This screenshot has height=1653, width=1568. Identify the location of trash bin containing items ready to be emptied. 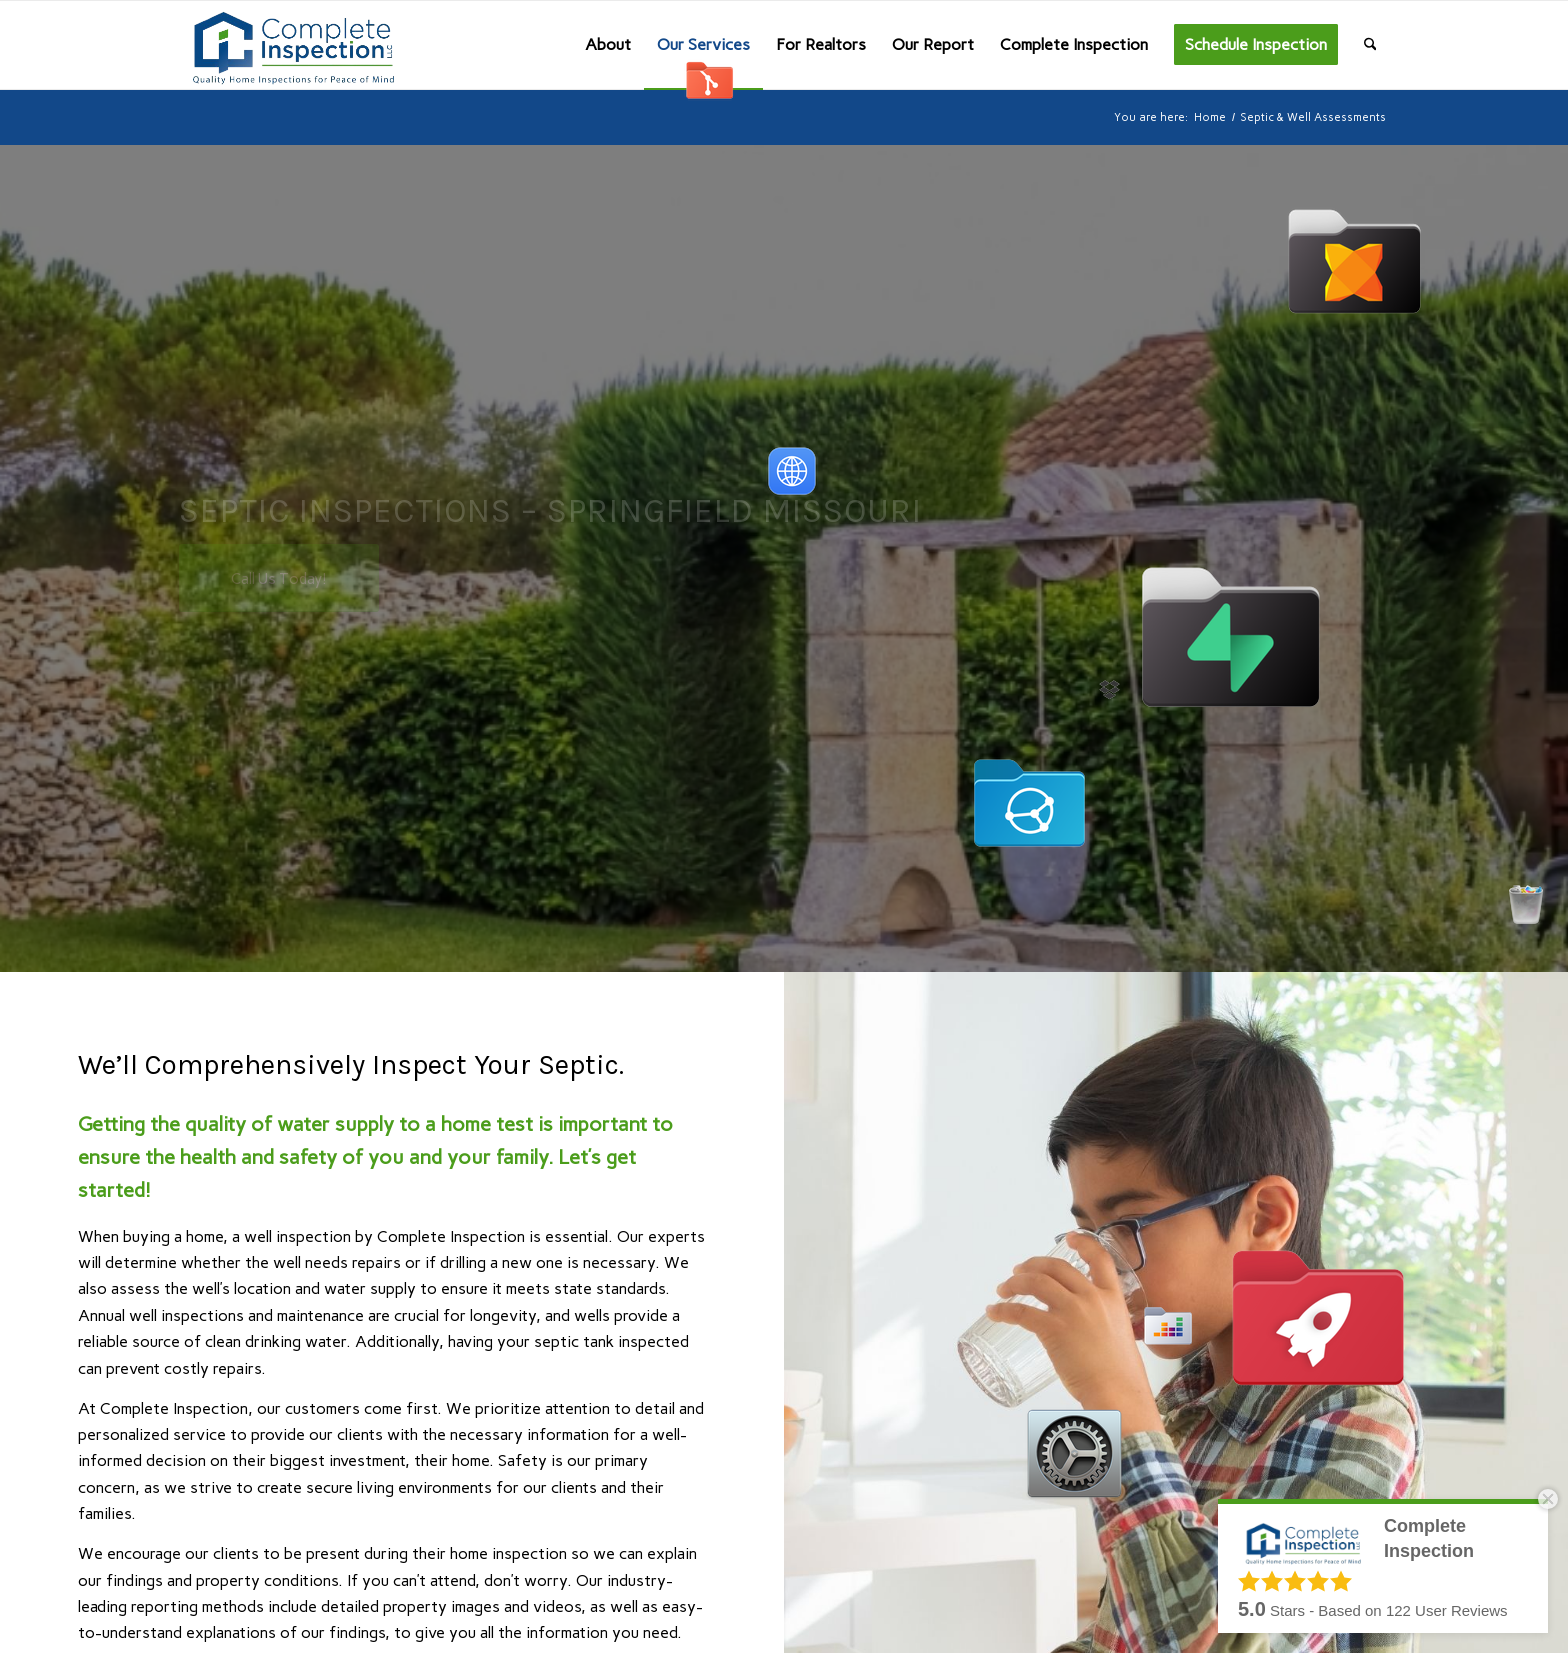
(1526, 905).